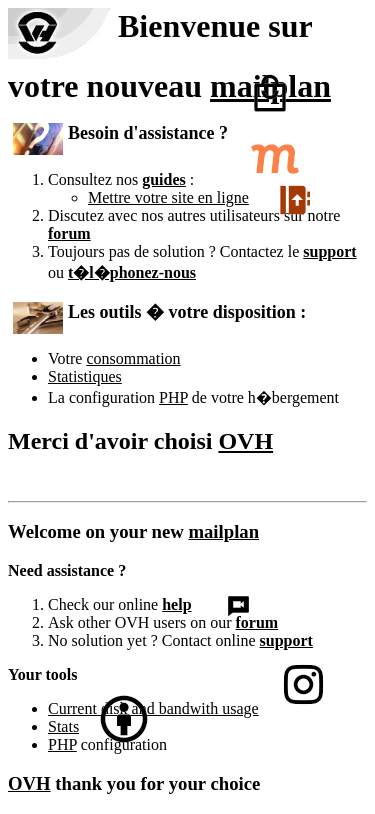 The height and width of the screenshot is (814, 375). What do you see at coordinates (270, 94) in the screenshot?
I see `view your shopping bag` at bounding box center [270, 94].